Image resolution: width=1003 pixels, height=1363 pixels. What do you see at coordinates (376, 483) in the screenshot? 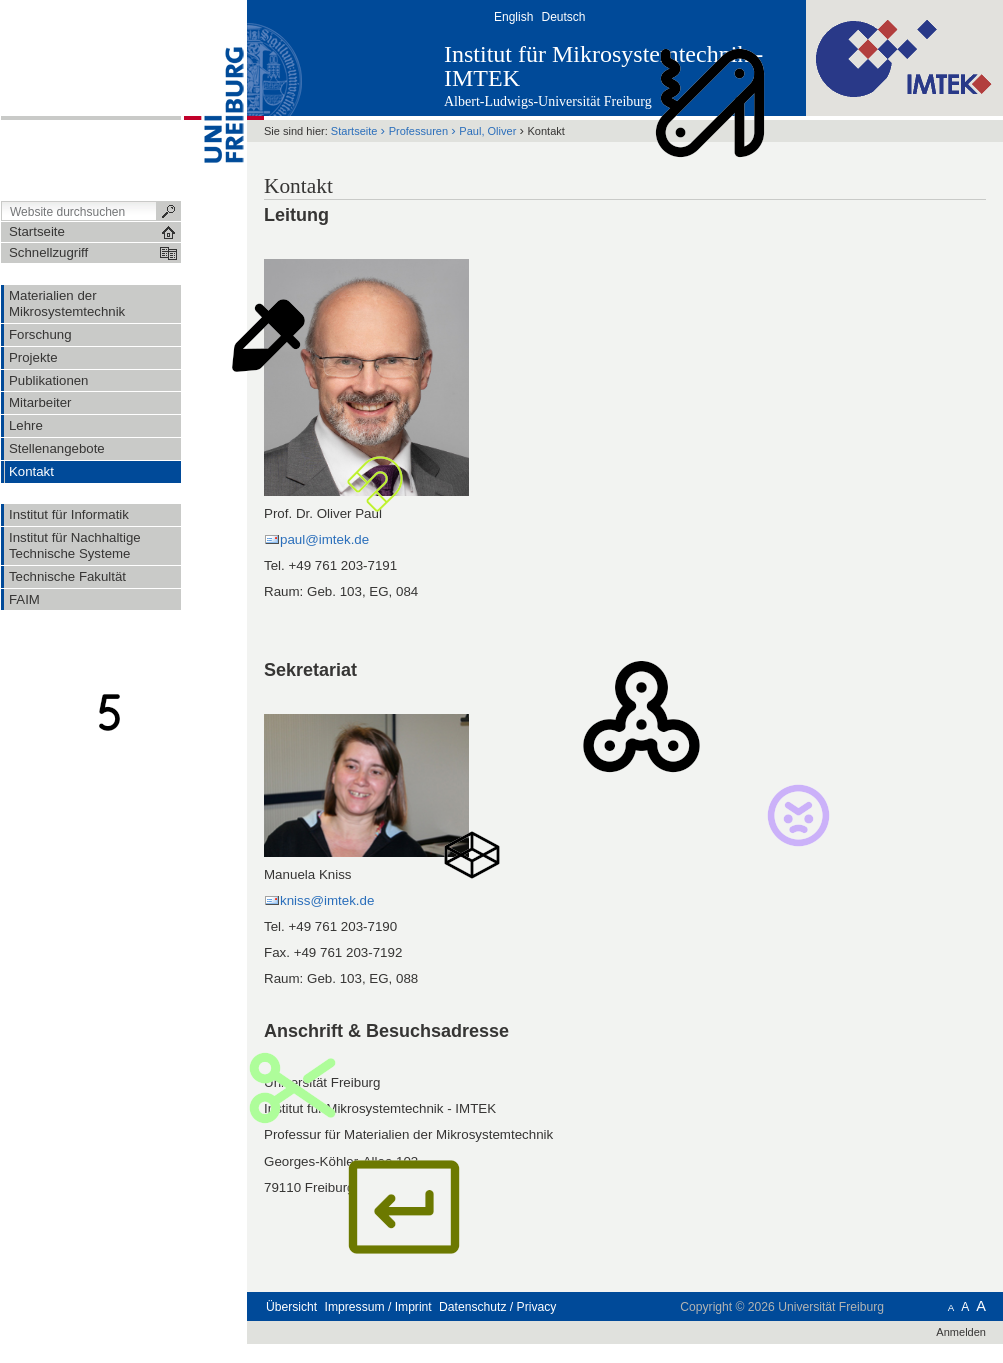
I see `attract or pull related items together` at bounding box center [376, 483].